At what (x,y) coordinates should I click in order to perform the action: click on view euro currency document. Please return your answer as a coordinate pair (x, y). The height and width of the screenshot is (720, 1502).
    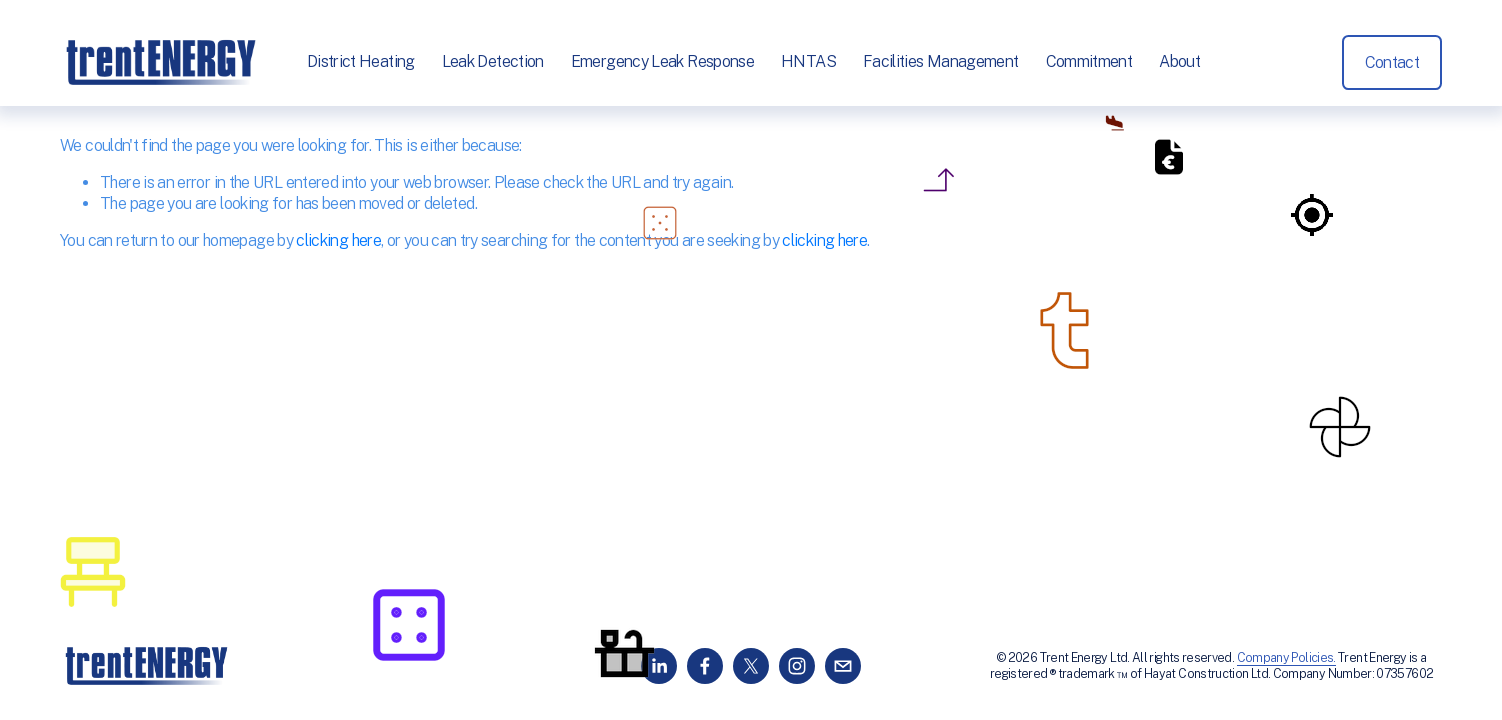
    Looking at the image, I should click on (1169, 157).